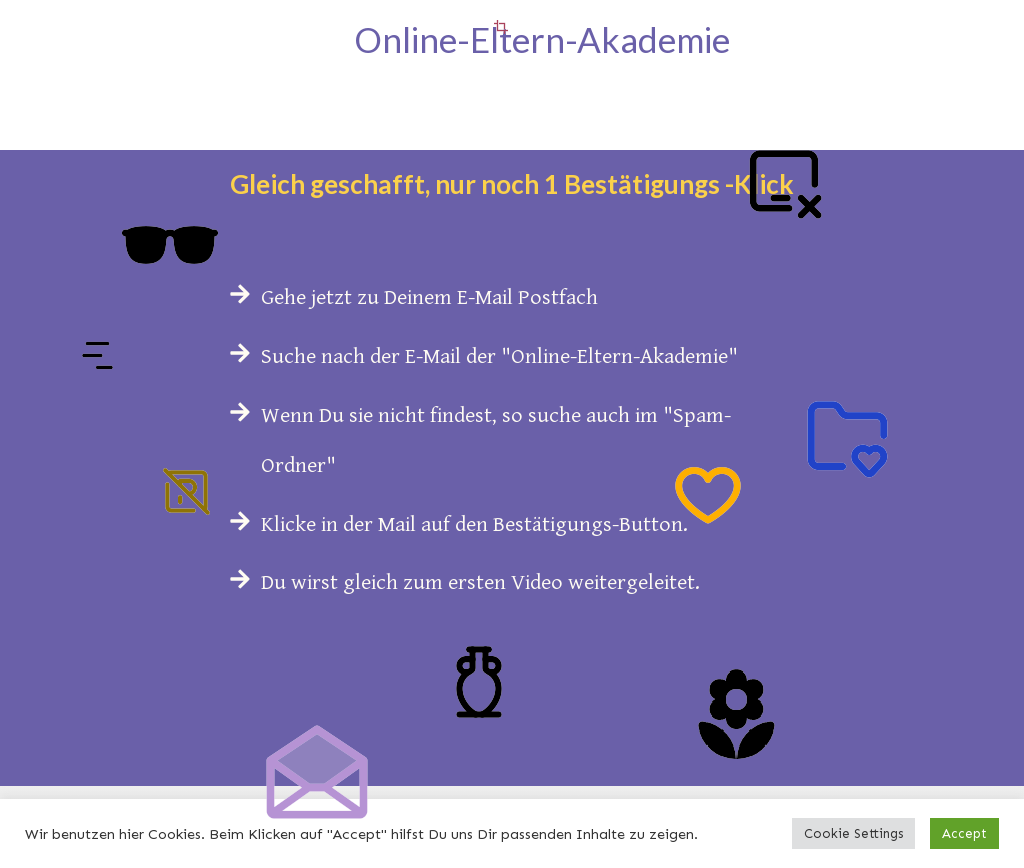 This screenshot has width=1024, height=868. Describe the element at coordinates (317, 776) in the screenshot. I see `view an opened or read email` at that location.